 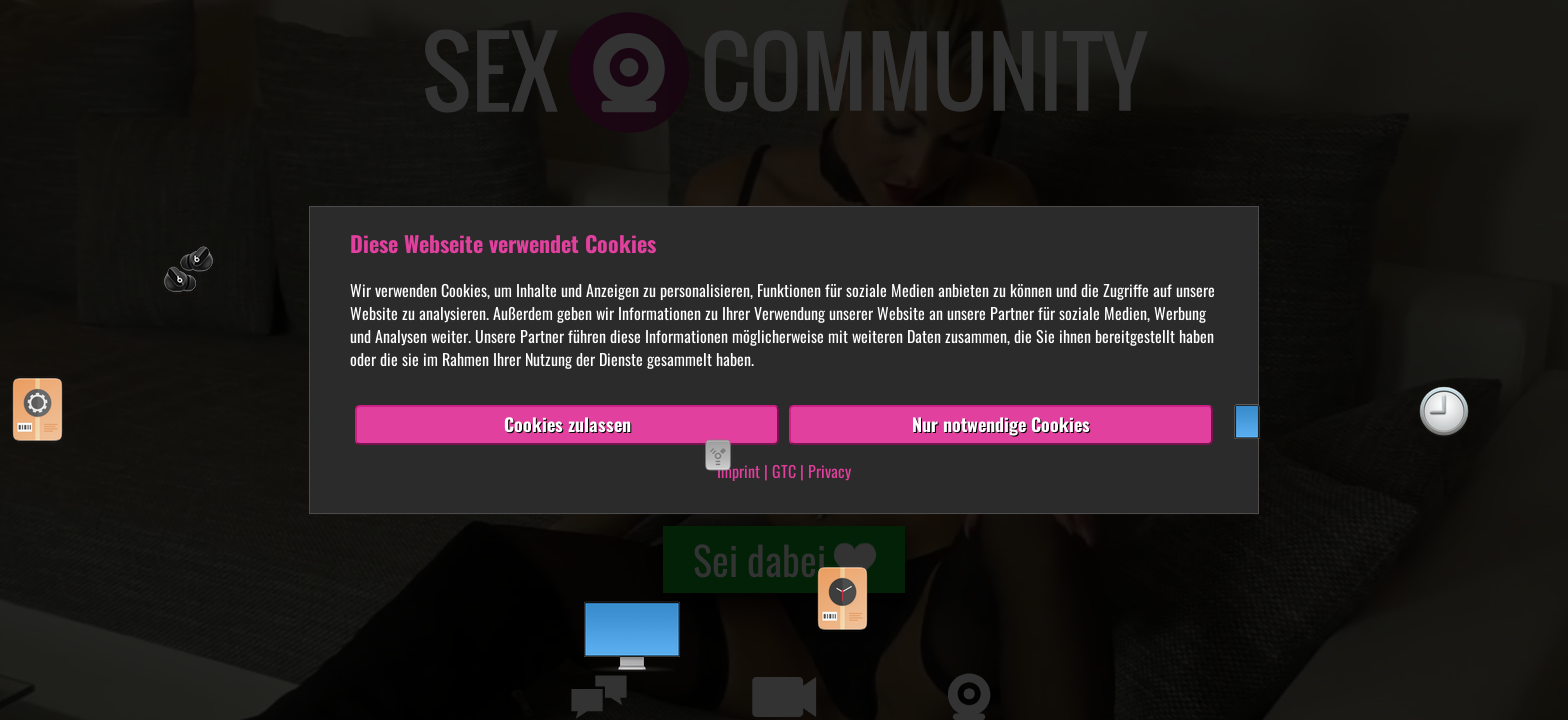 What do you see at coordinates (718, 455) in the screenshot?
I see `access firewire external hard drive` at bounding box center [718, 455].